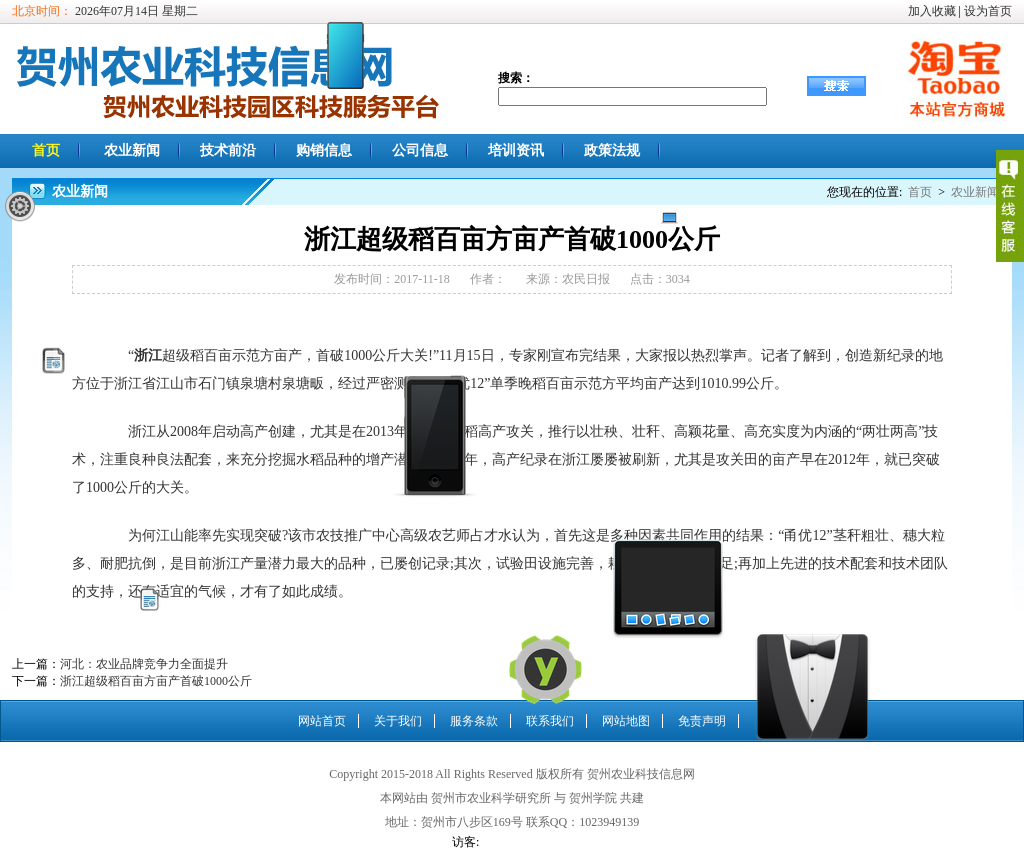  I want to click on indicates a connected mobile device, so click(345, 55).